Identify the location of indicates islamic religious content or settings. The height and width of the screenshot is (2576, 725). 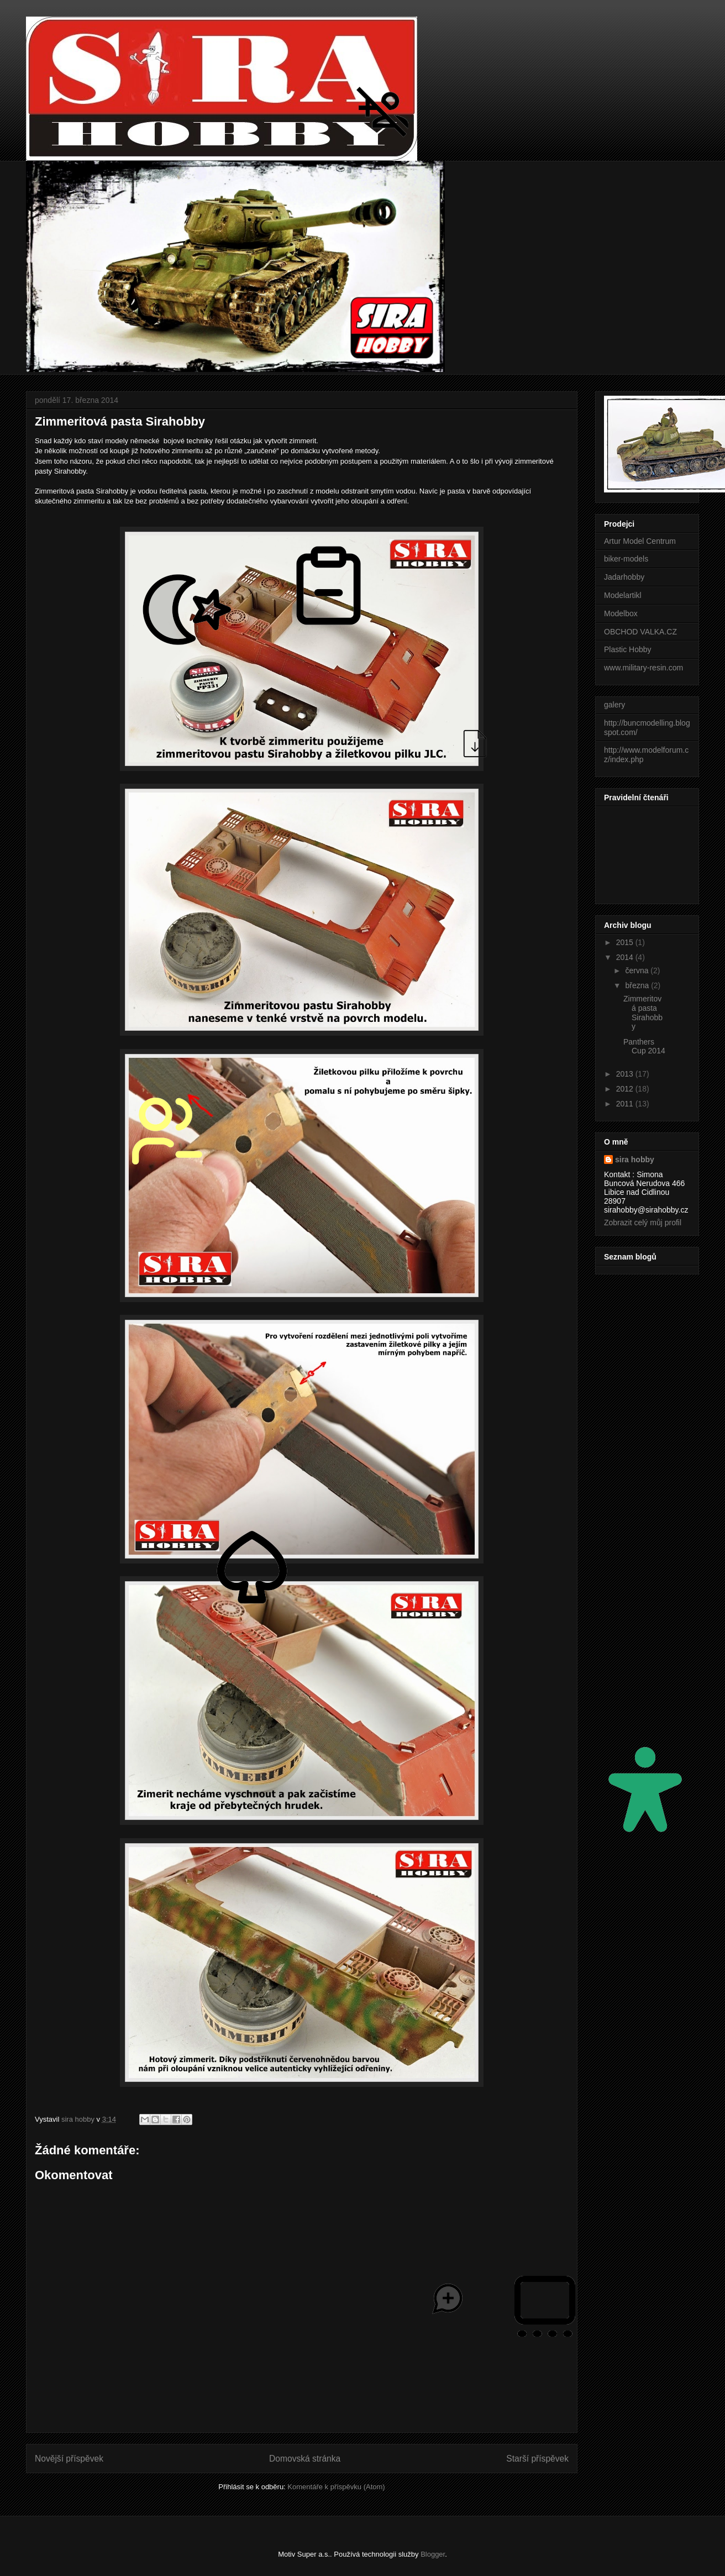
(184, 610).